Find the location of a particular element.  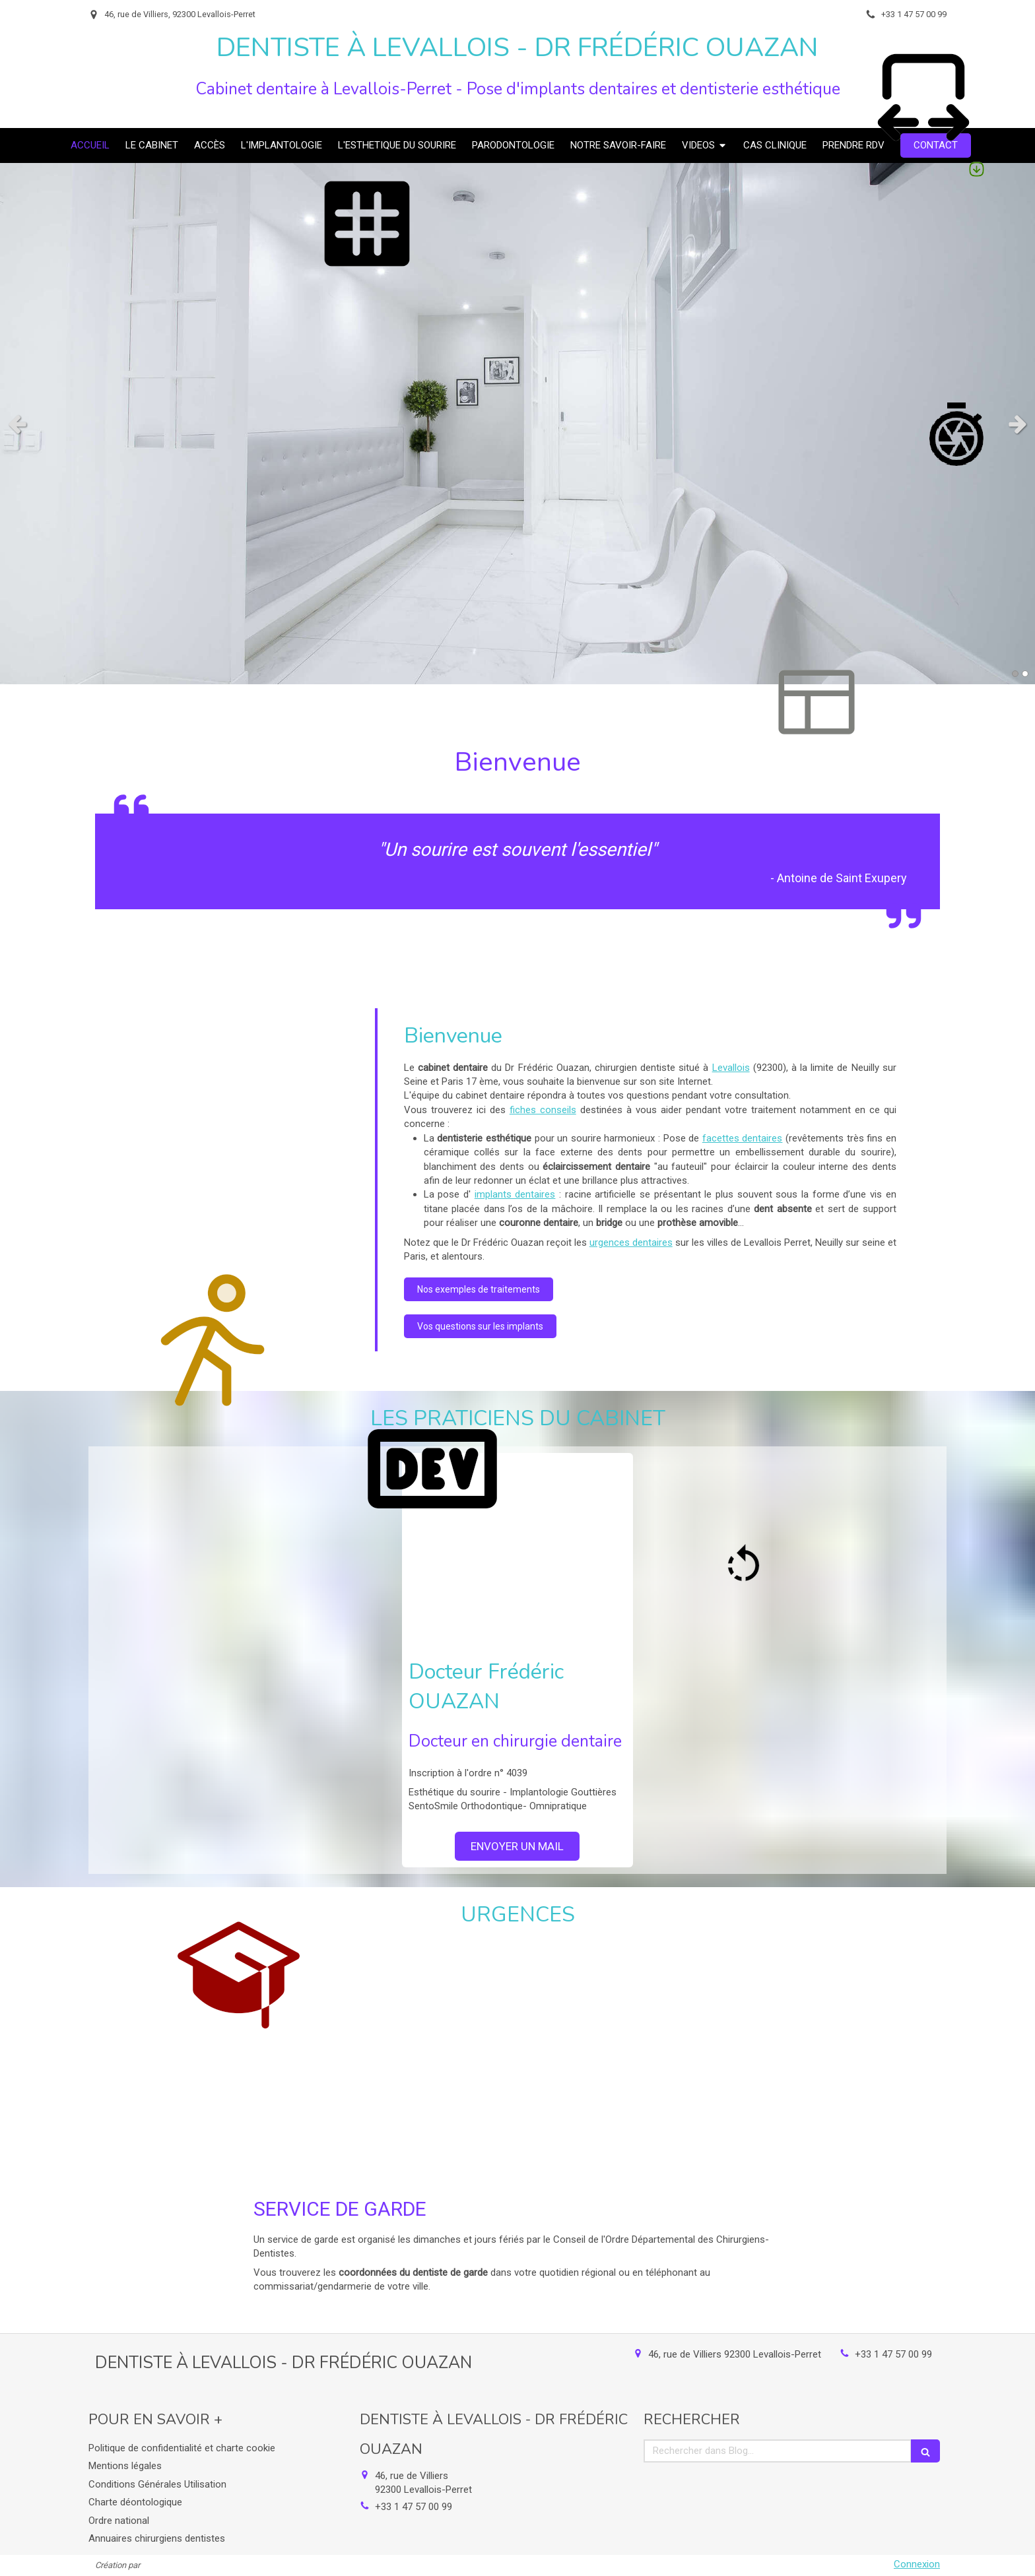

walking directions or pedestrian navigation mode is located at coordinates (213, 1340).